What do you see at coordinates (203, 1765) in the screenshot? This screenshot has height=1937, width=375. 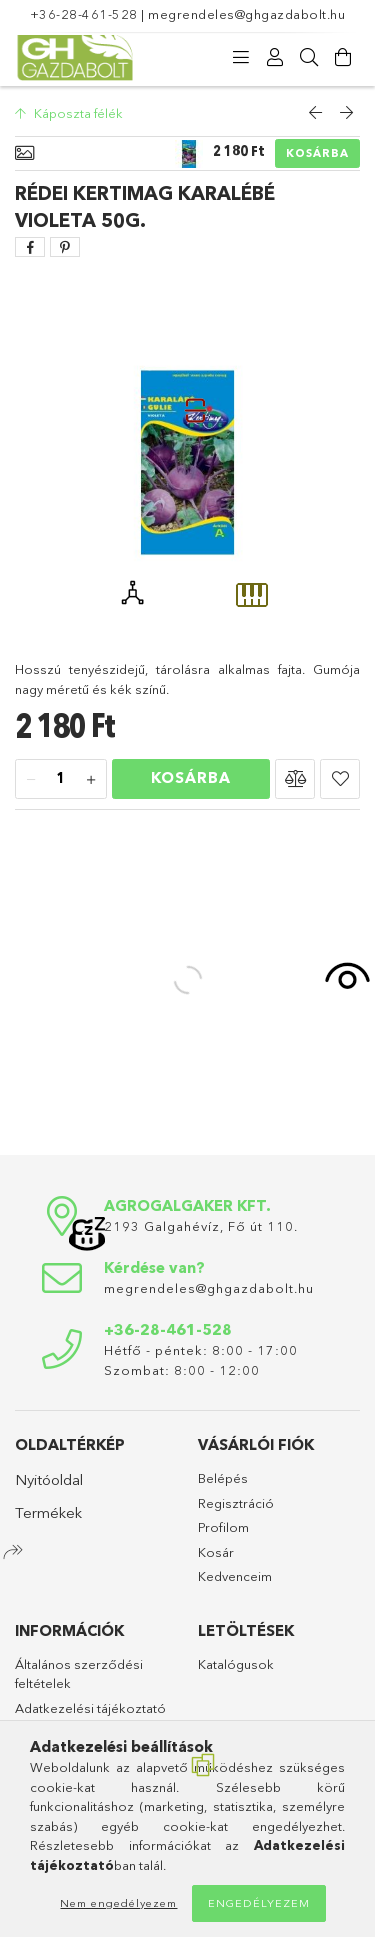 I see `view a collection of items` at bounding box center [203, 1765].